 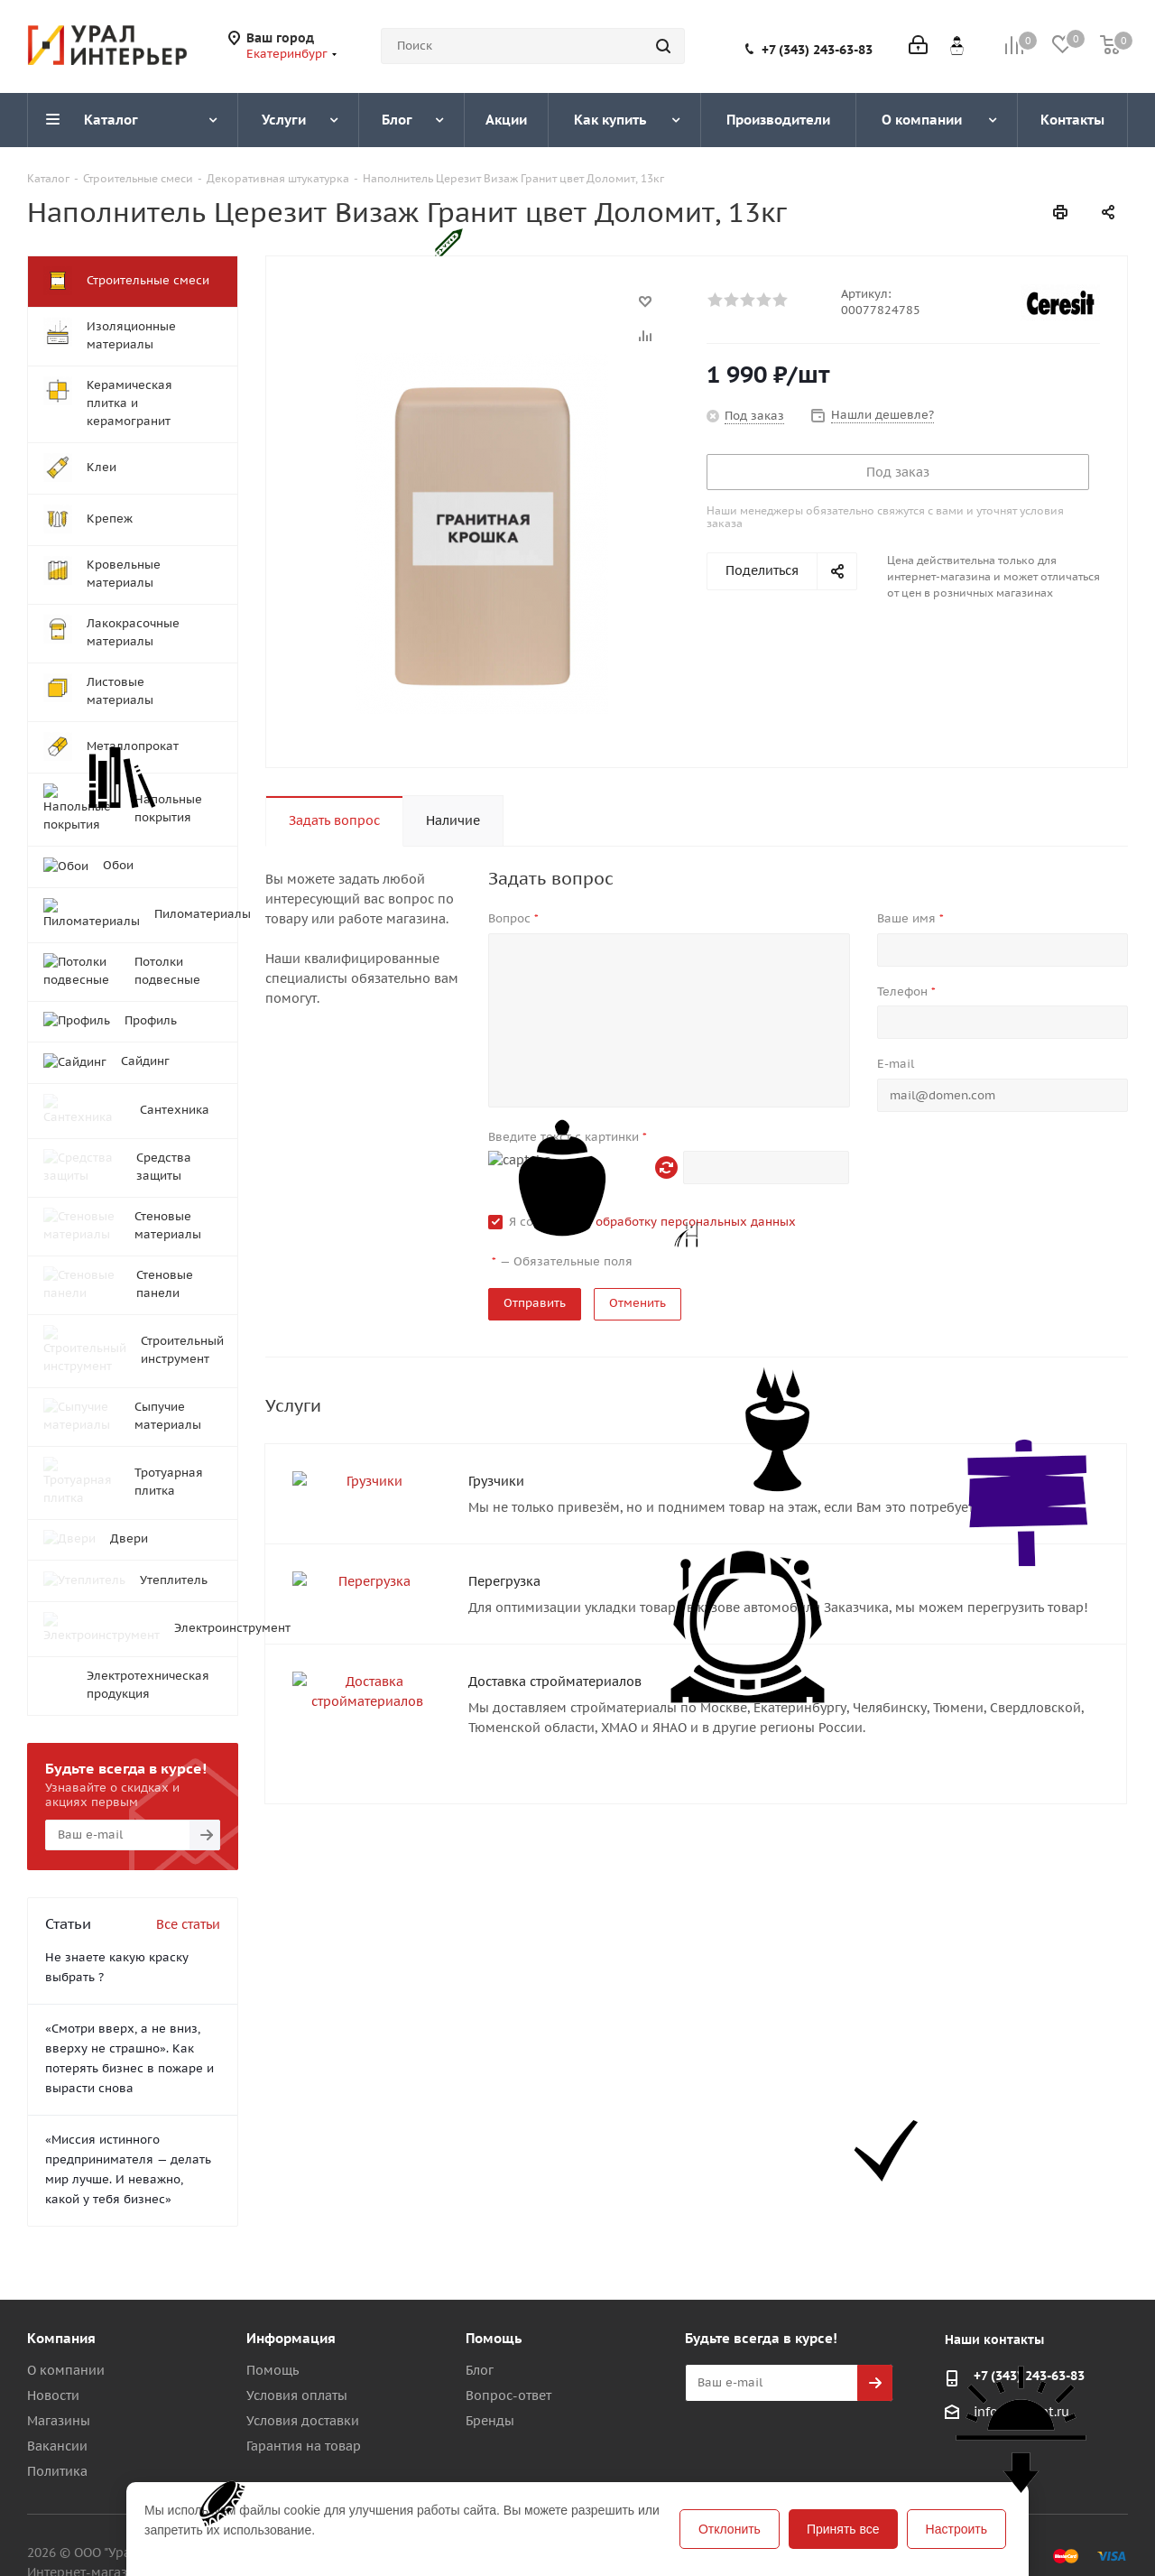 I want to click on access space or astronaut-themed content, so click(x=747, y=1626).